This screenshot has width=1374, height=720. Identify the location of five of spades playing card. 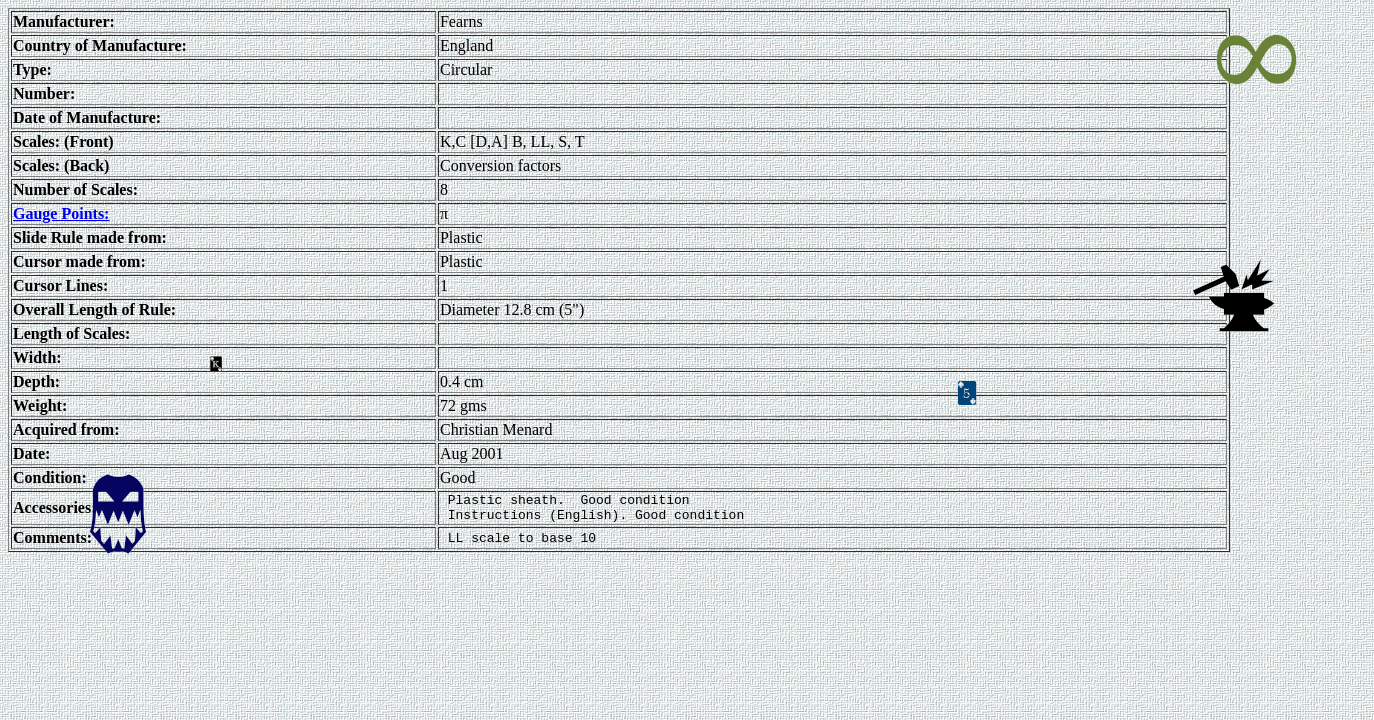
(967, 393).